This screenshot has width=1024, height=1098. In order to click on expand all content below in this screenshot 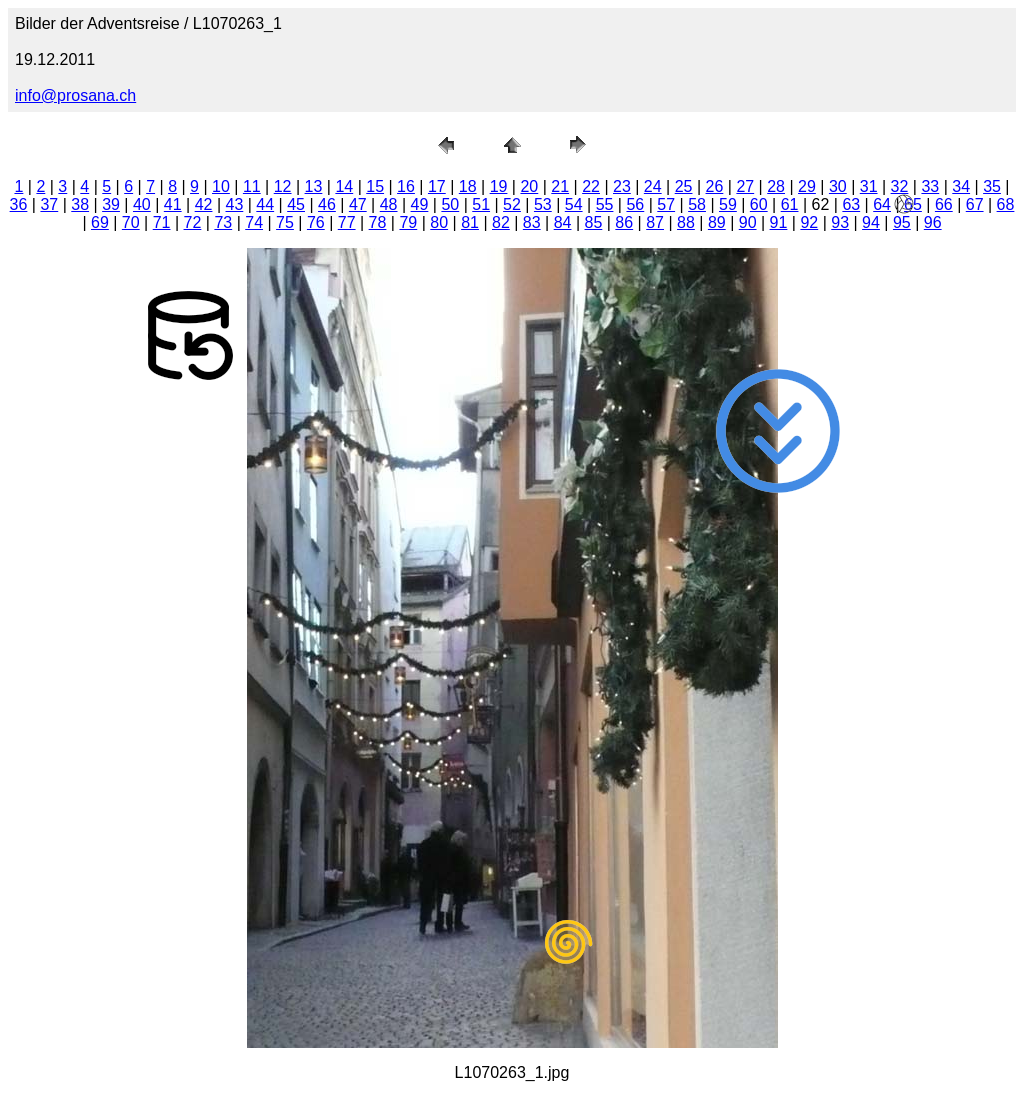, I will do `click(778, 431)`.